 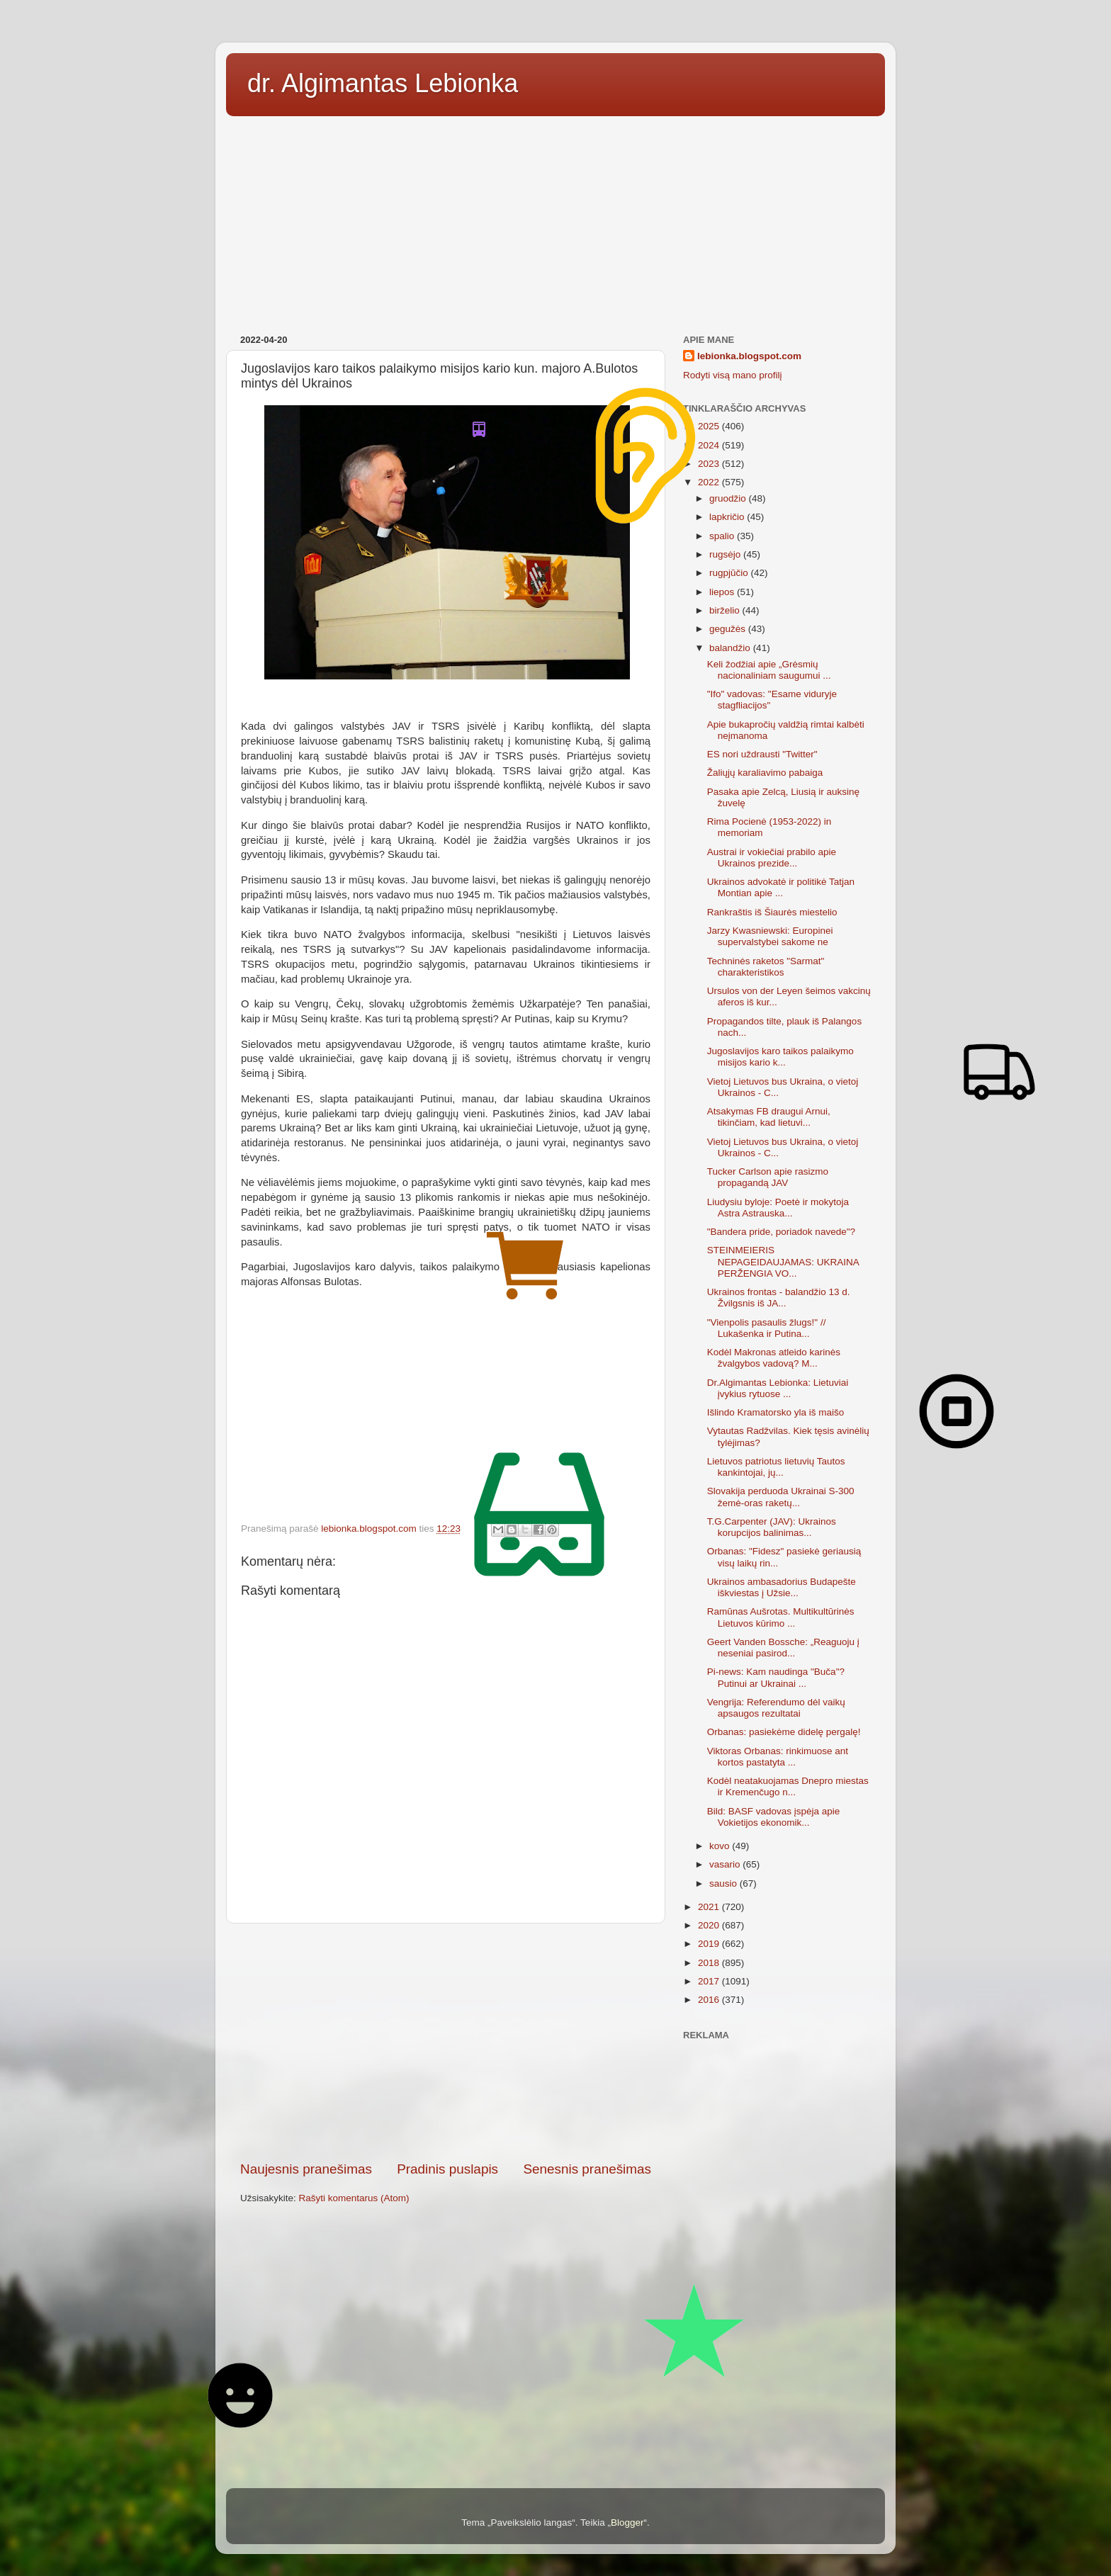 What do you see at coordinates (526, 1265) in the screenshot?
I see `view your shopping cart` at bounding box center [526, 1265].